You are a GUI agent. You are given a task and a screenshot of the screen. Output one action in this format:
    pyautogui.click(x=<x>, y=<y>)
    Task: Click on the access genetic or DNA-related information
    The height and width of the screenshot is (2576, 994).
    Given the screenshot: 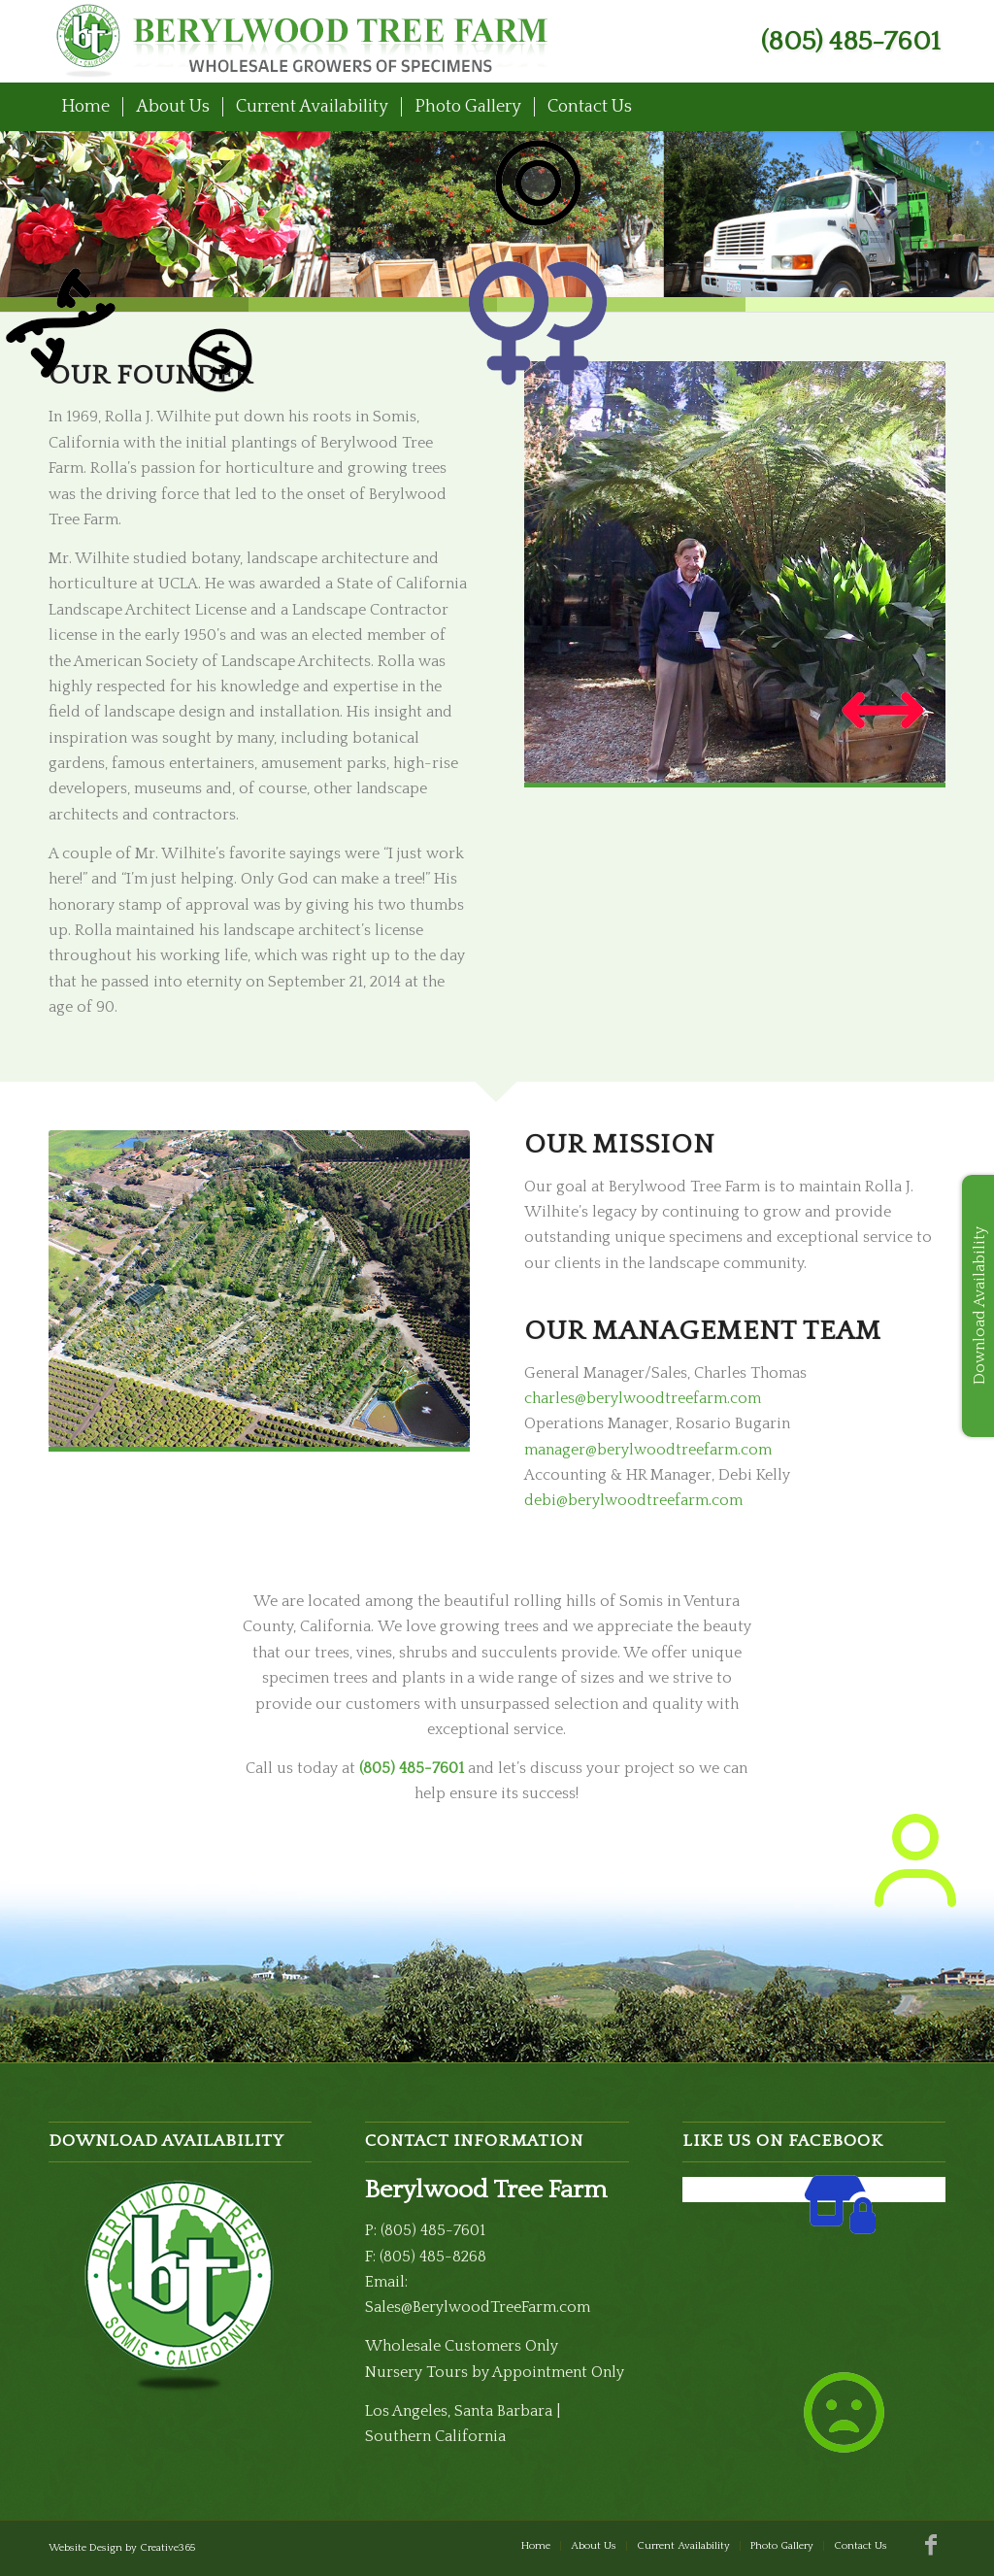 What is the action you would take?
    pyautogui.click(x=60, y=322)
    